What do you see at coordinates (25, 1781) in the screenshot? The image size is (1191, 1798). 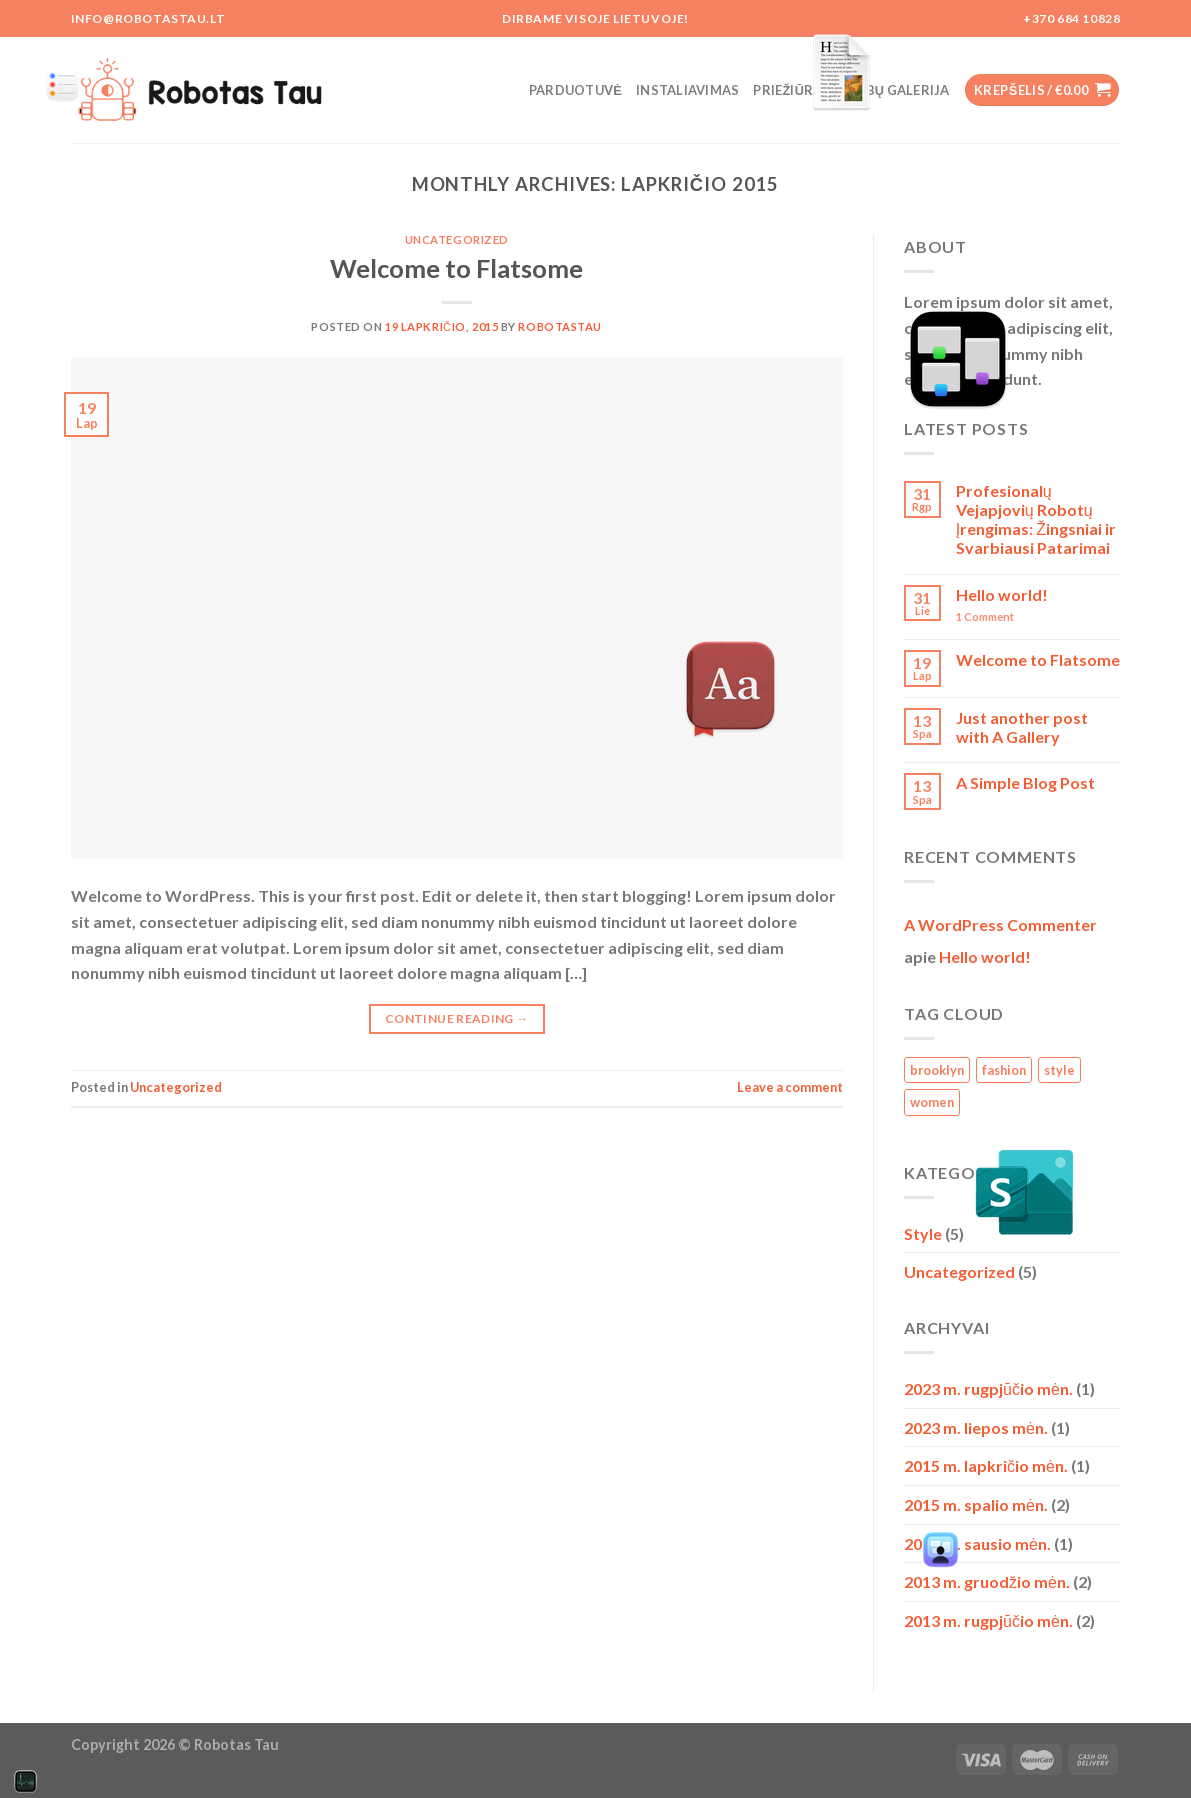 I see `open activity monitor to view system performance` at bounding box center [25, 1781].